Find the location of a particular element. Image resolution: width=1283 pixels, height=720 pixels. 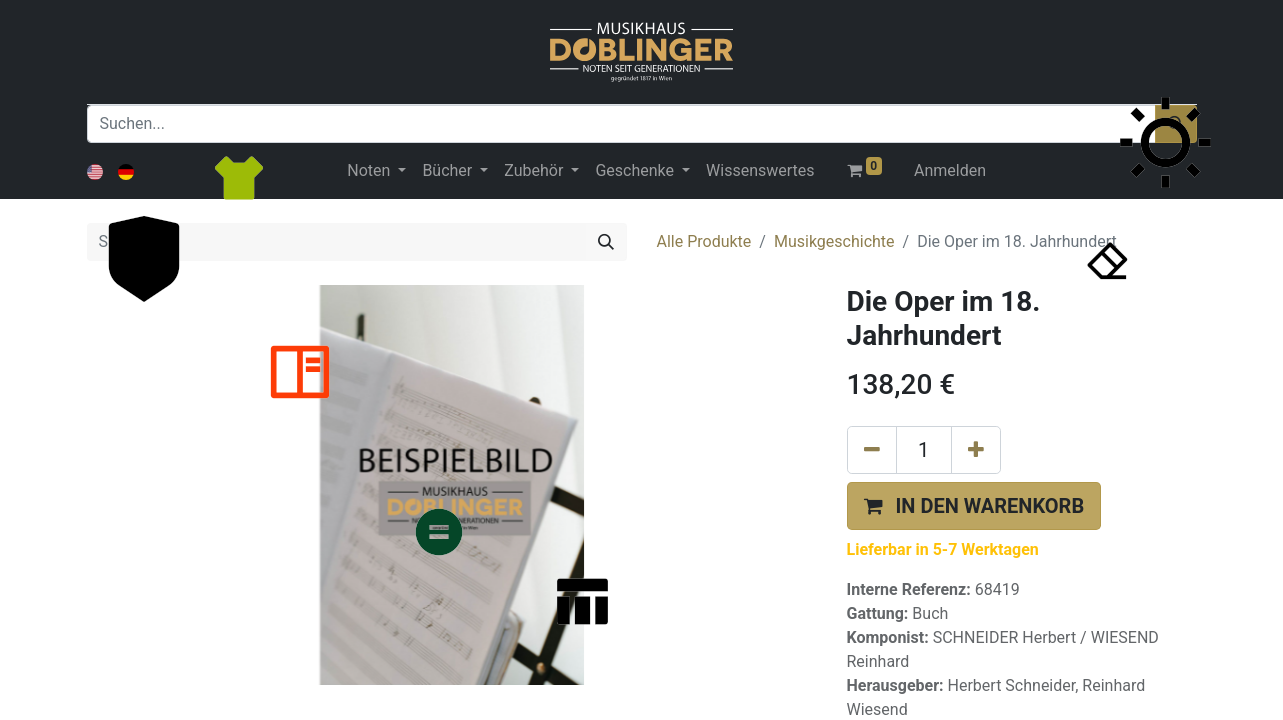

insert a table into a document is located at coordinates (582, 601).